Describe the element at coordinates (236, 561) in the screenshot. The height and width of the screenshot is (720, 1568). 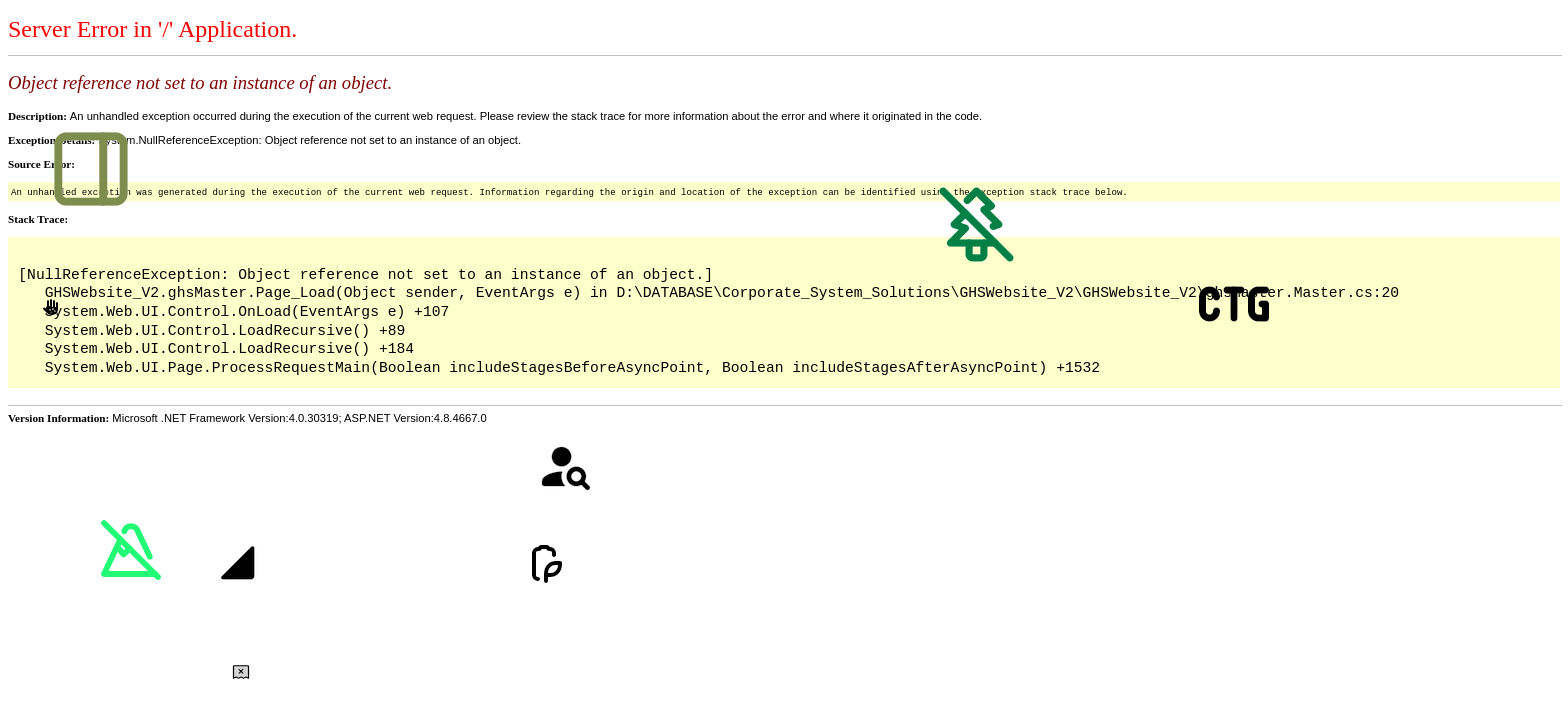
I see `indicates full cellular signal strength` at that location.